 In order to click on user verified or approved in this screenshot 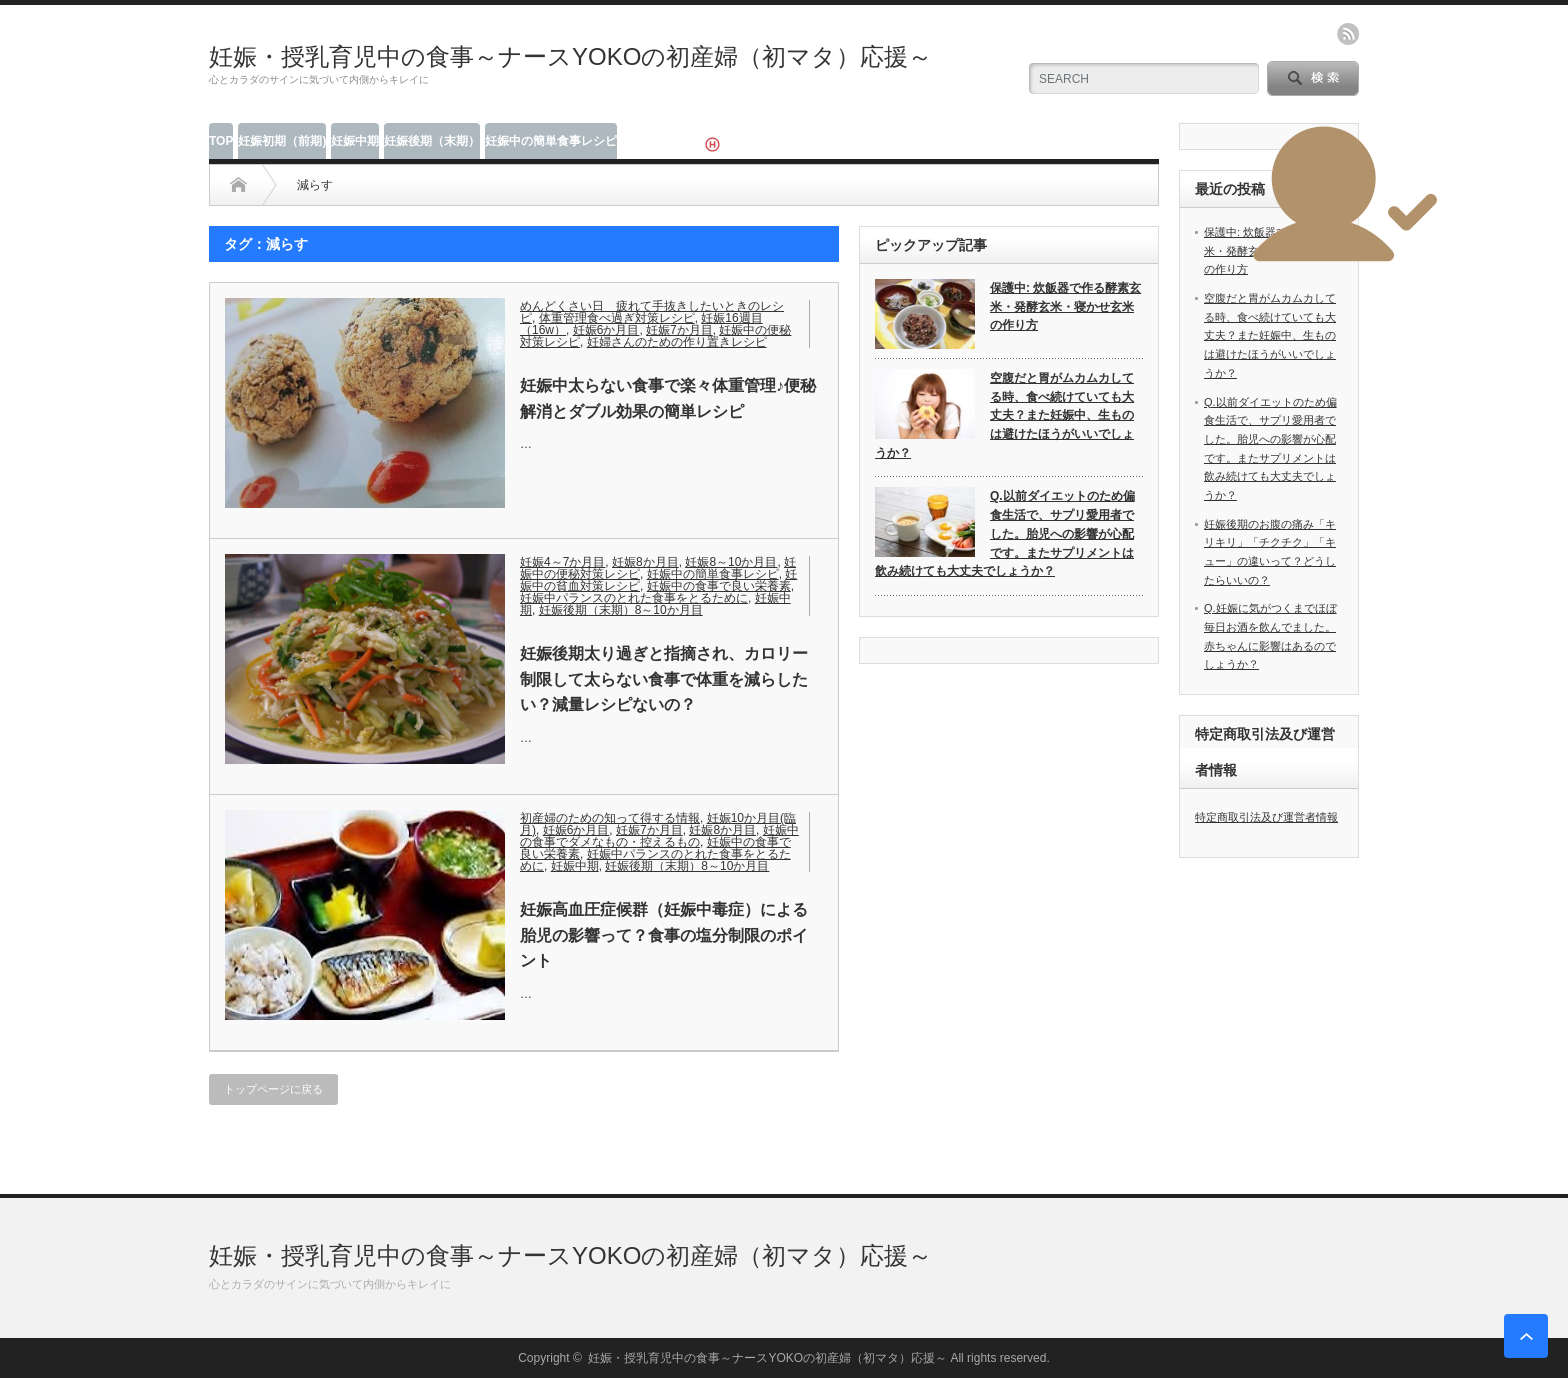, I will do `click(1339, 200)`.